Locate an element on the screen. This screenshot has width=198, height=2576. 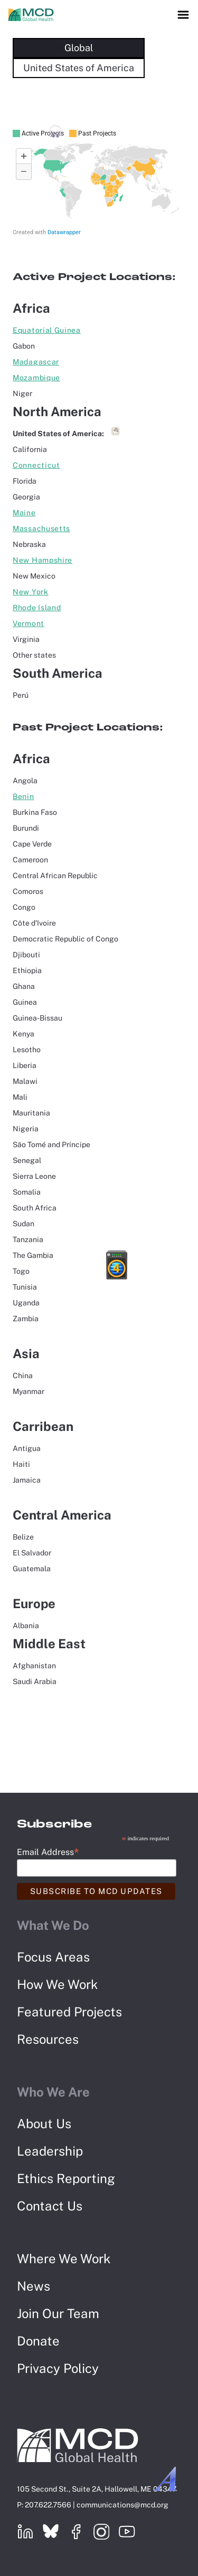
open Claude Notes app is located at coordinates (115, 431).